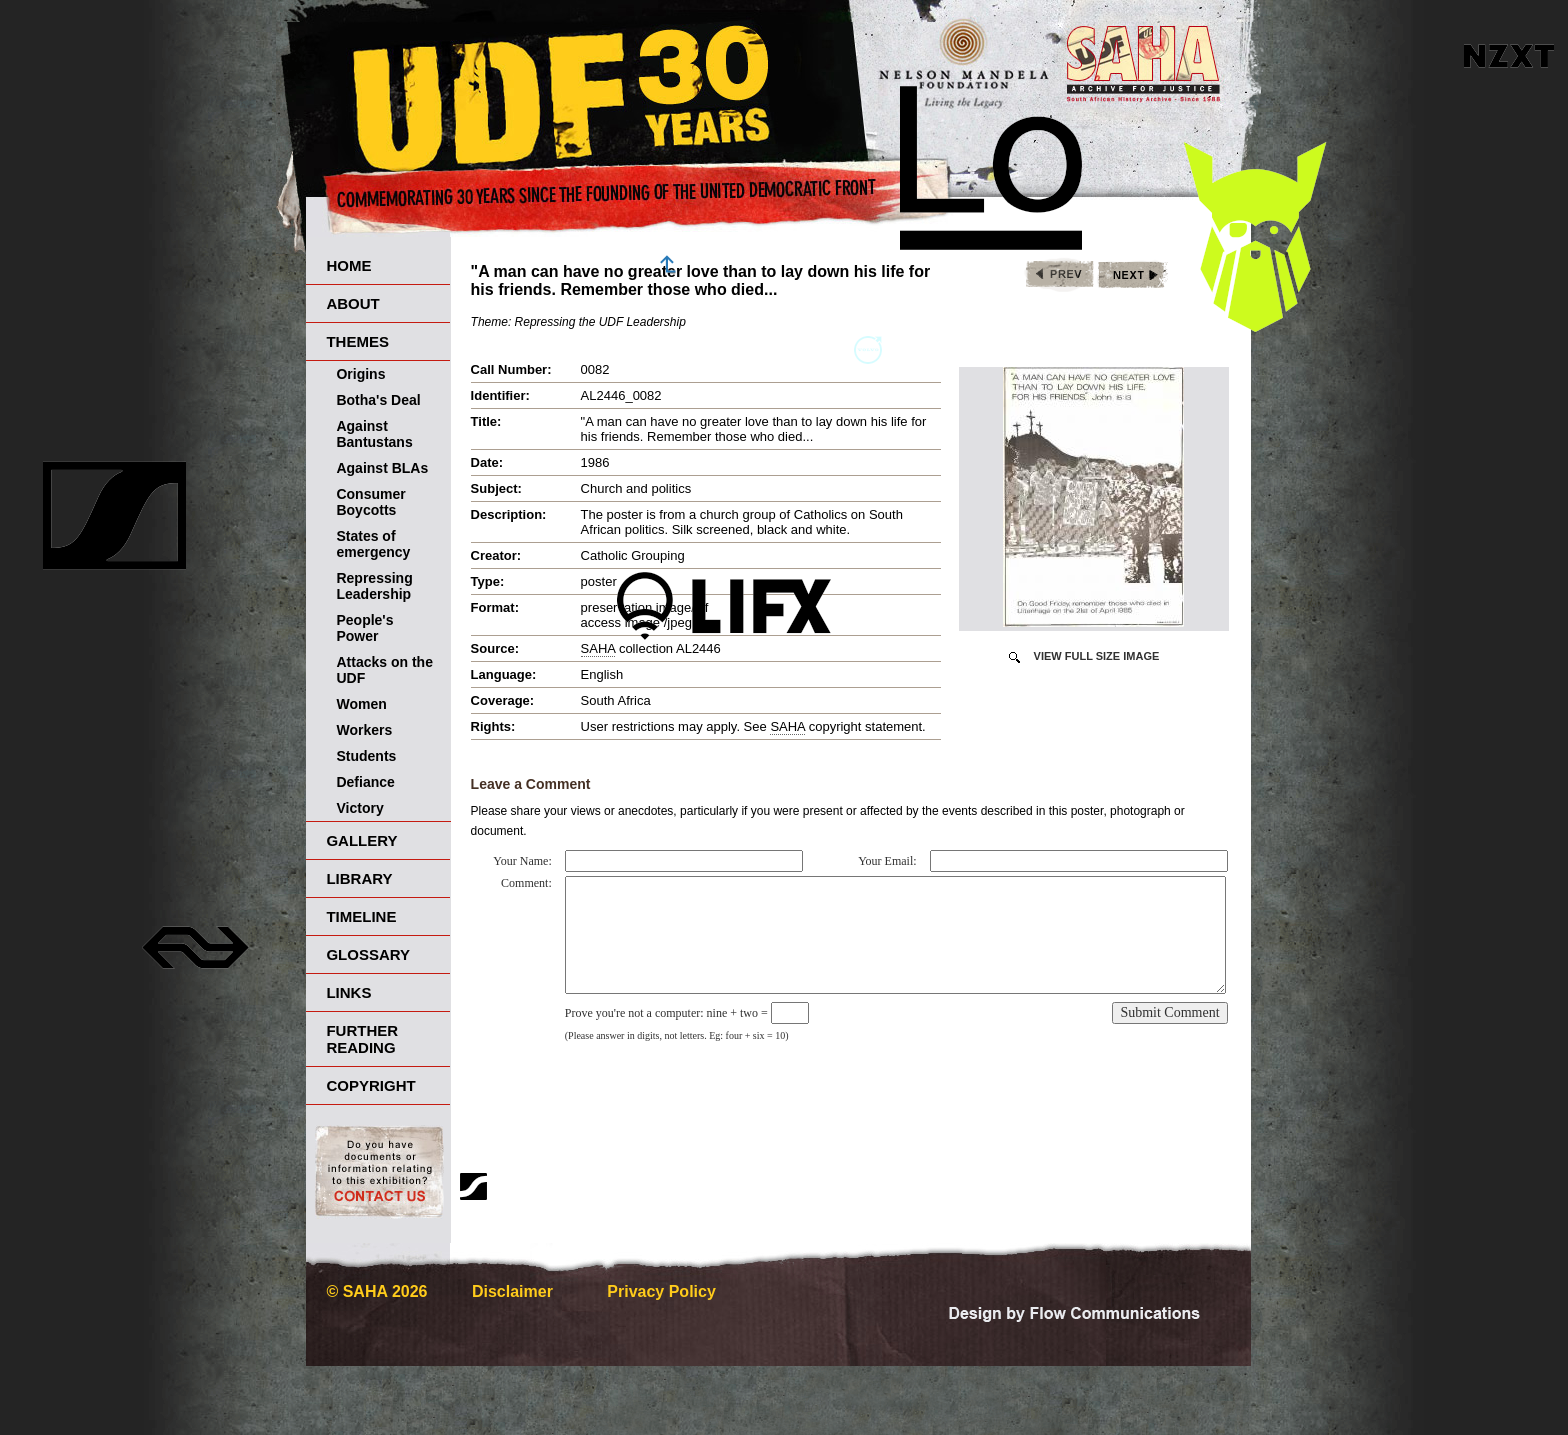 This screenshot has width=1568, height=1435. What do you see at coordinates (724, 606) in the screenshot?
I see `open the LIFX smart lighting app` at bounding box center [724, 606].